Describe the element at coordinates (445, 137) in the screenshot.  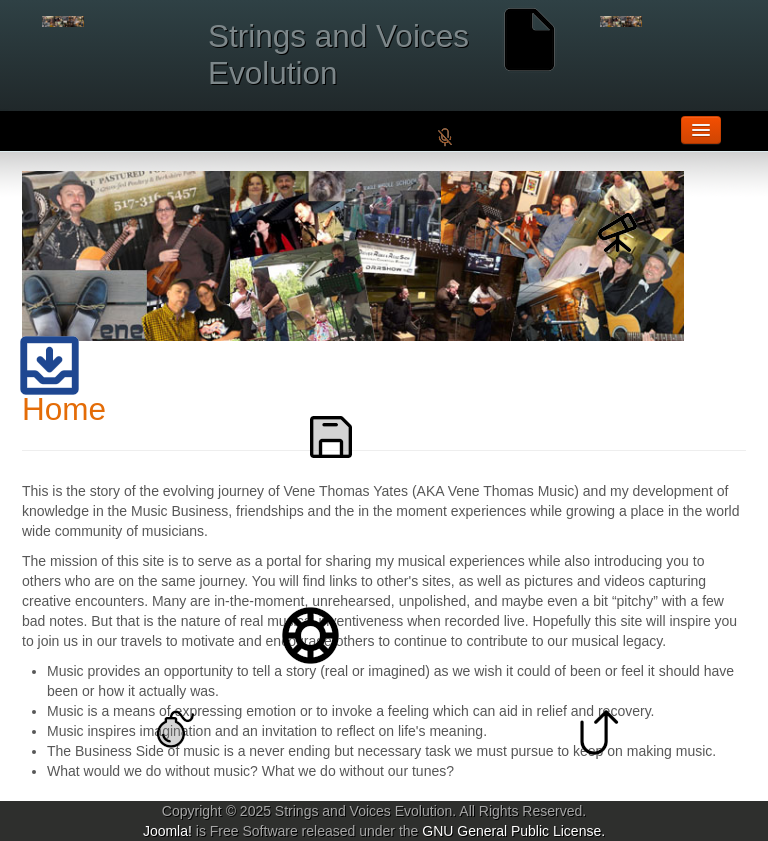
I see `mute your microphone` at that location.